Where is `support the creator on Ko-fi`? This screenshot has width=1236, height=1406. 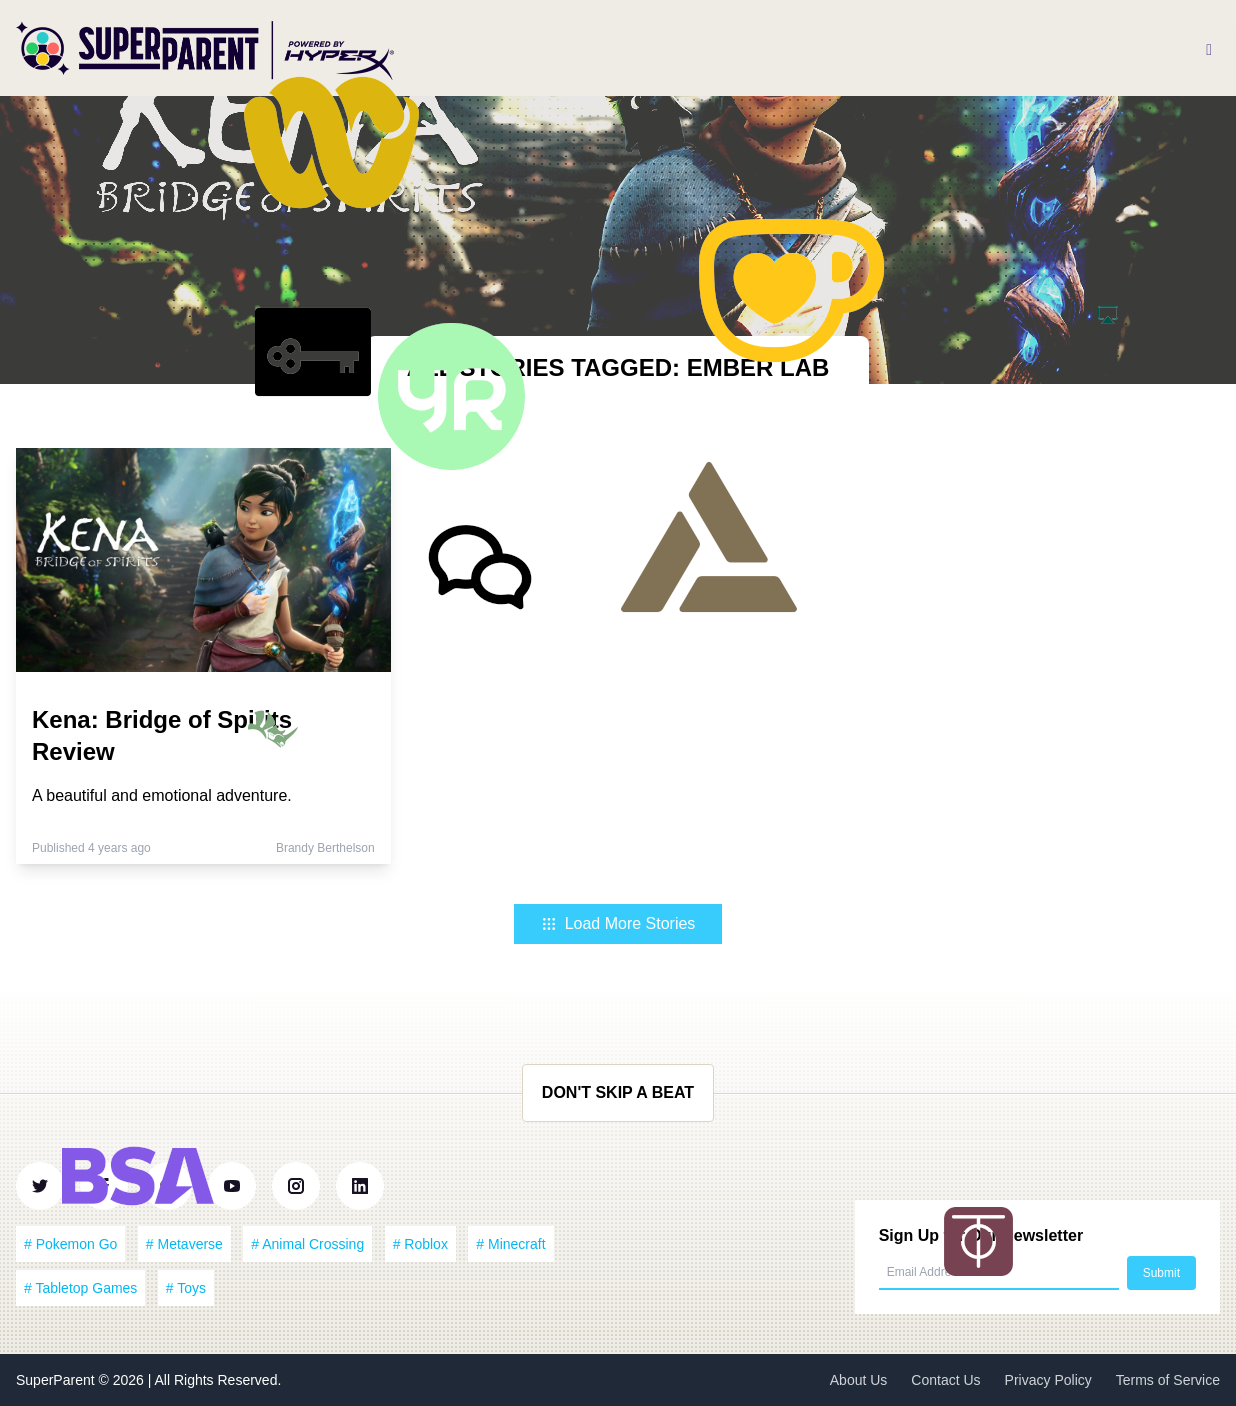 support the creator on Ko-fi is located at coordinates (791, 290).